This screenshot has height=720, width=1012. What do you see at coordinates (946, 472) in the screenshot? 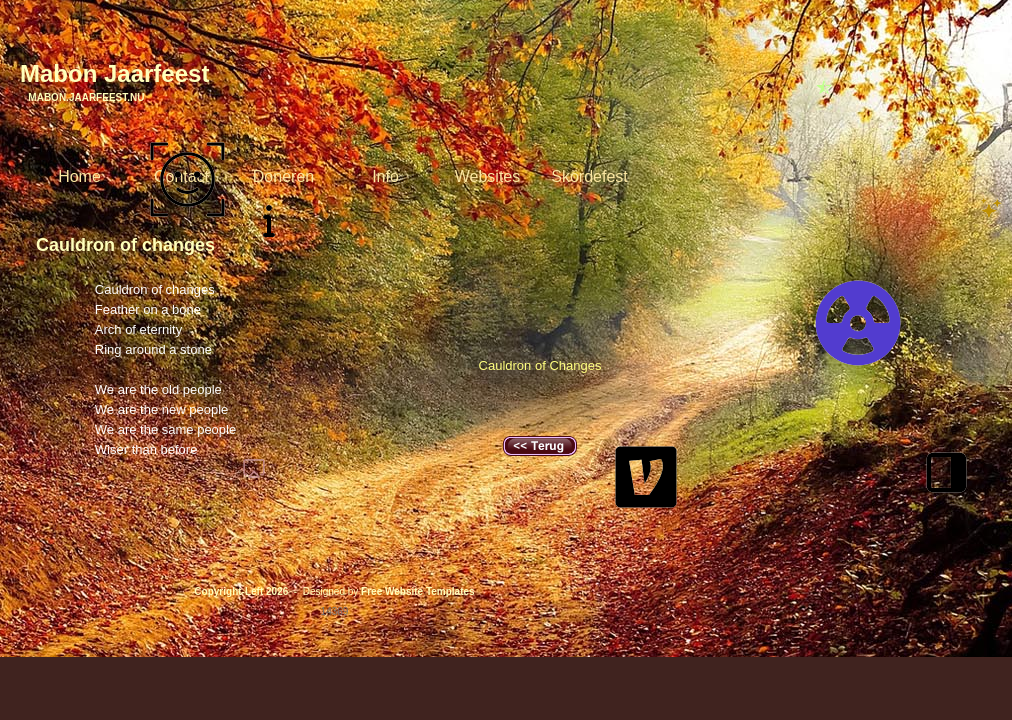
I see `toggle right sidebar panel` at bounding box center [946, 472].